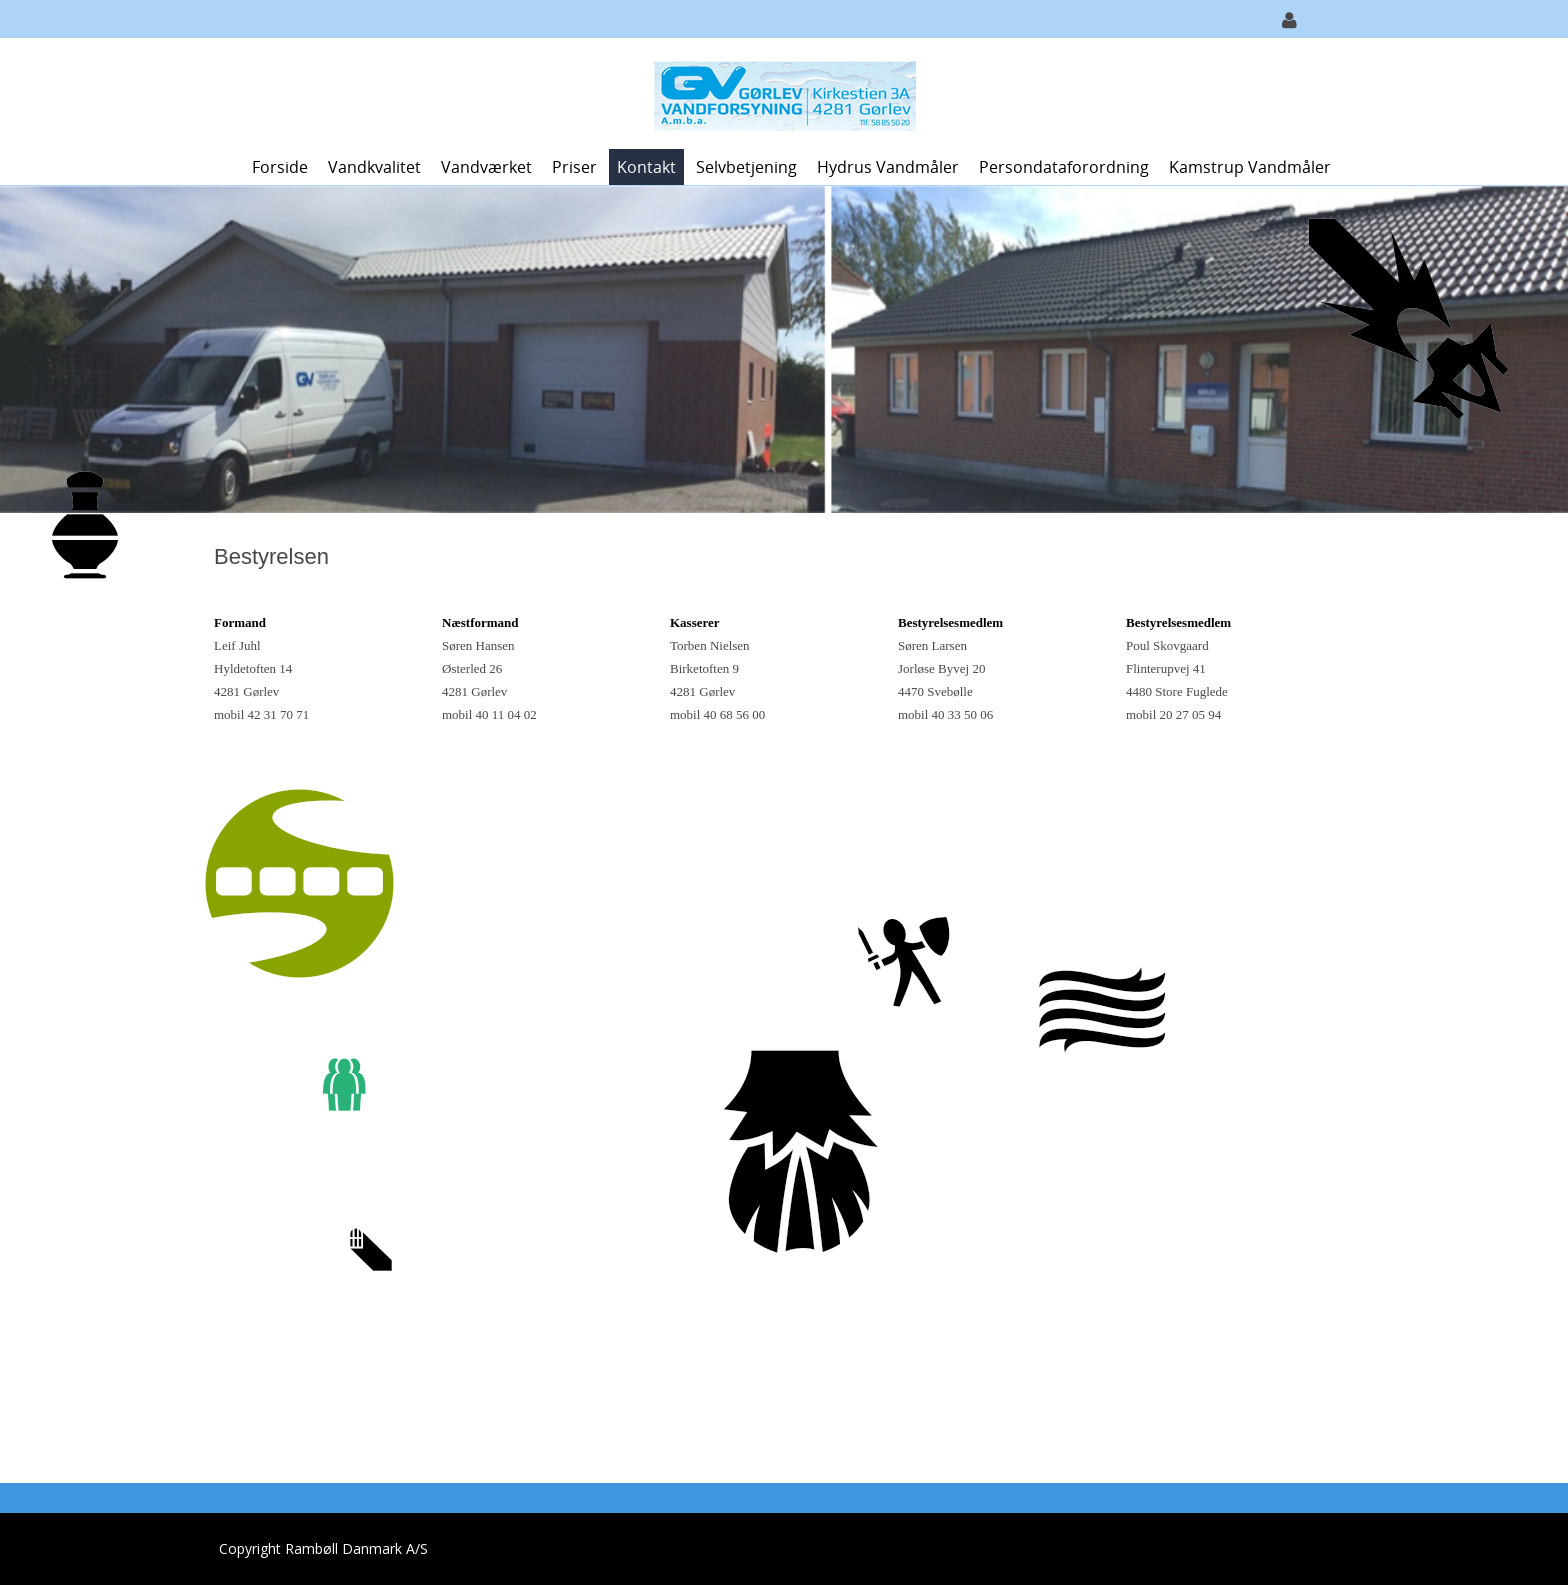 The image size is (1568, 1585). I want to click on select warrior or fighter class, so click(905, 960).